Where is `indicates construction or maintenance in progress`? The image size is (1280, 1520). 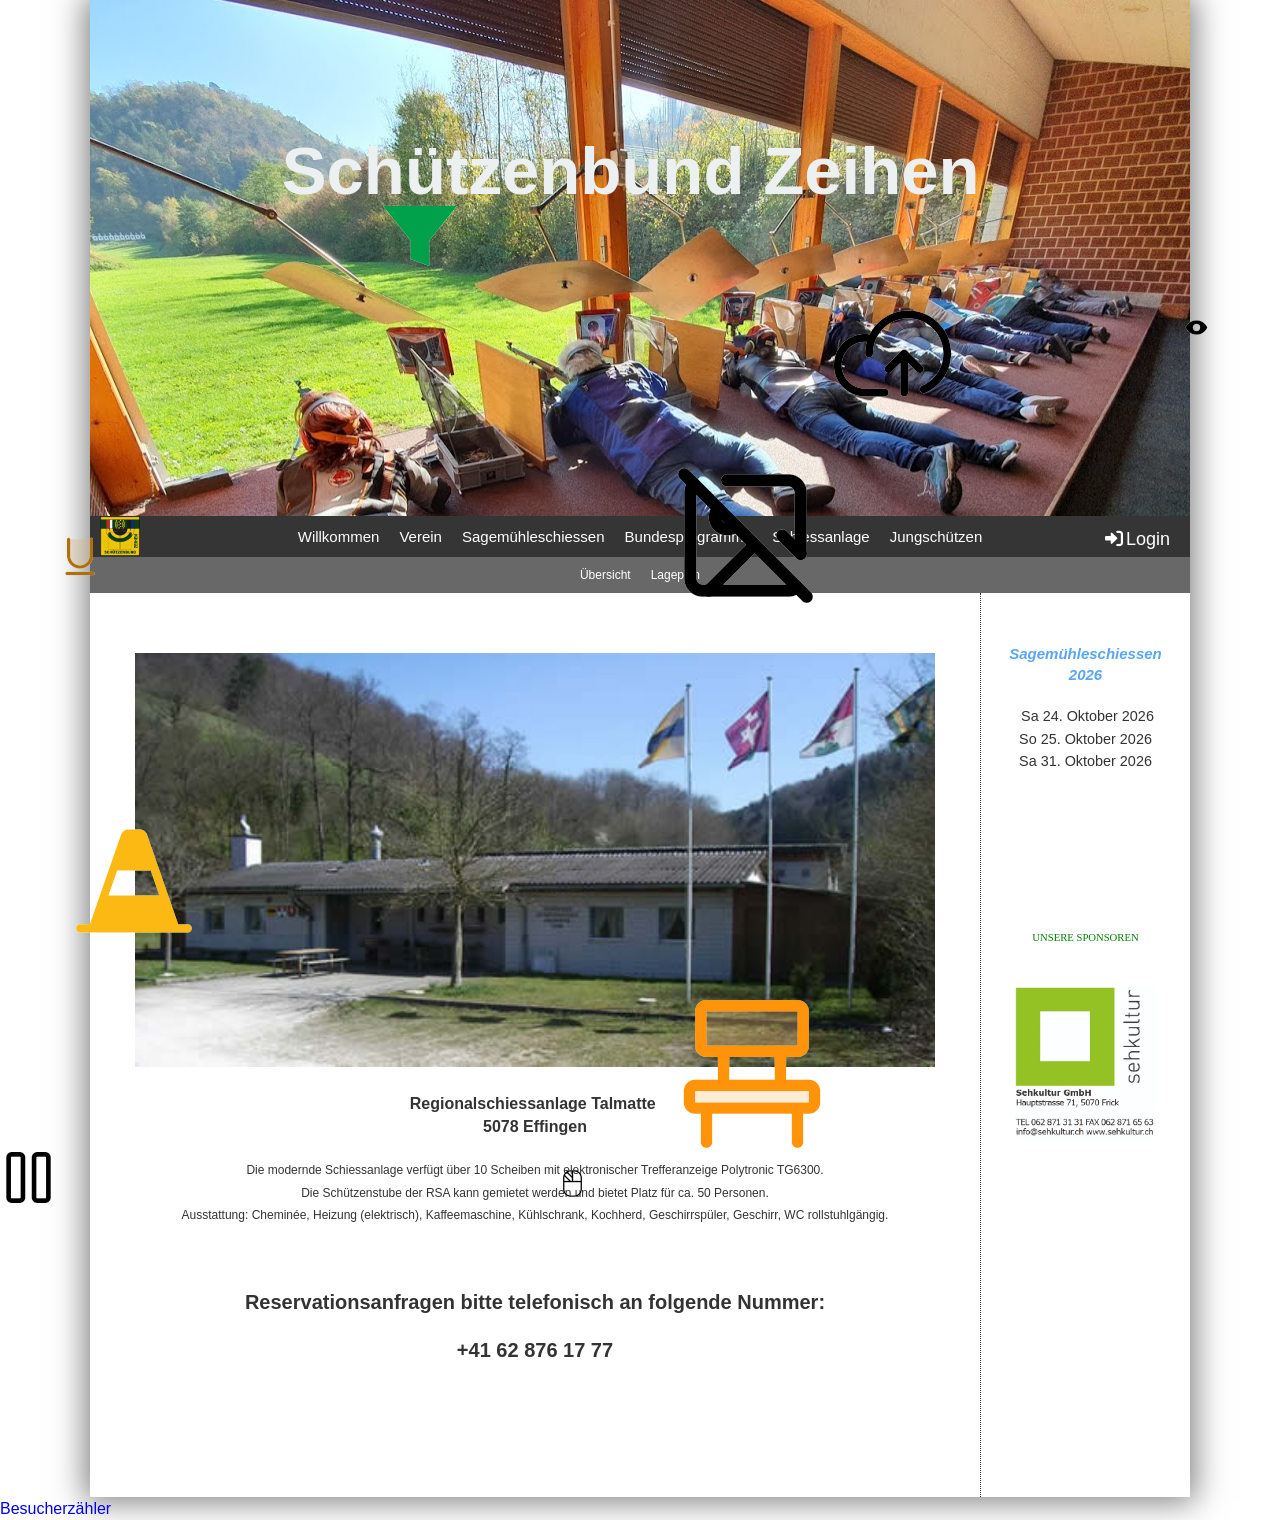
indicates construction or maintenance in progress is located at coordinates (134, 883).